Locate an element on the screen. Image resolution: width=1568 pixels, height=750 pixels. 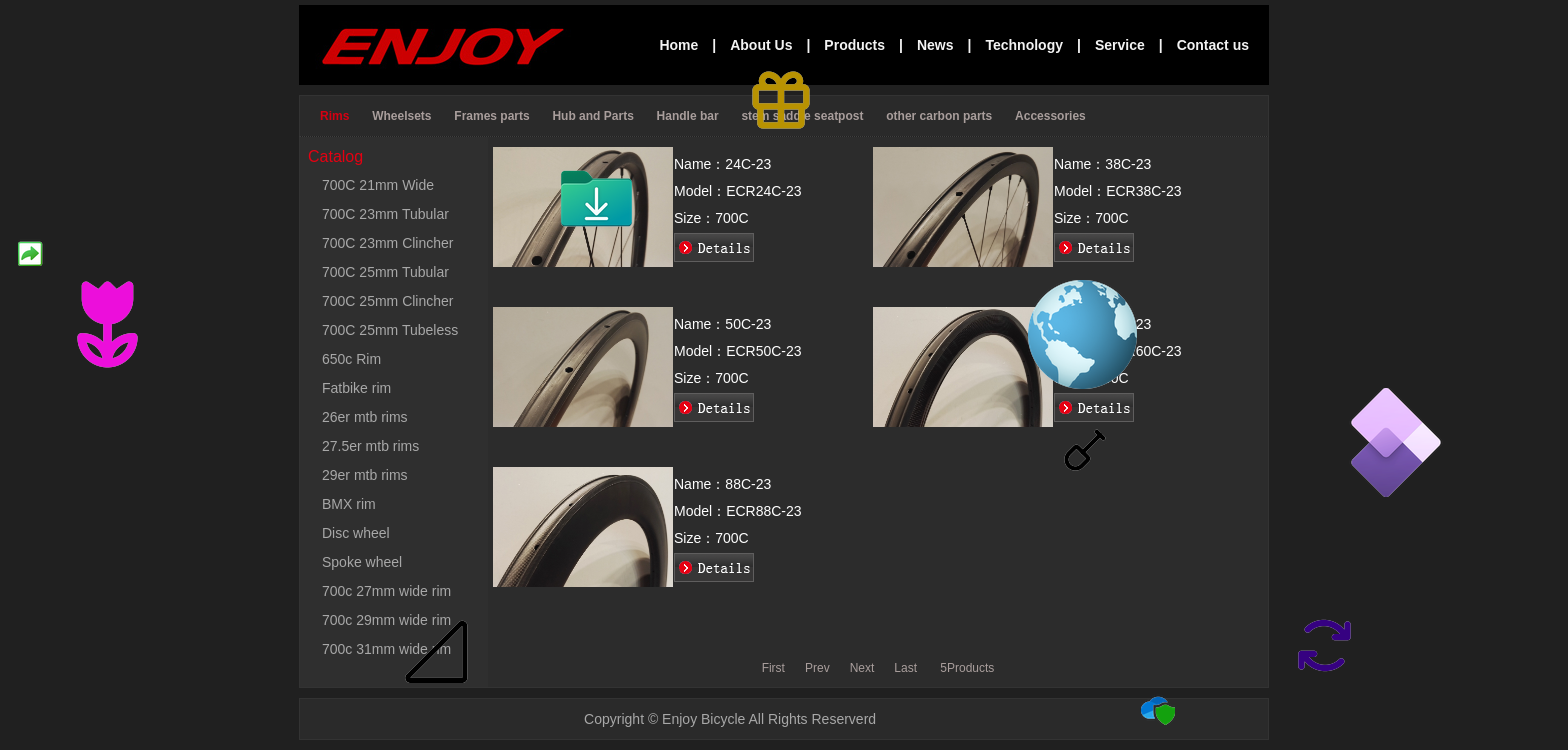
open your downloads folder is located at coordinates (596, 200).